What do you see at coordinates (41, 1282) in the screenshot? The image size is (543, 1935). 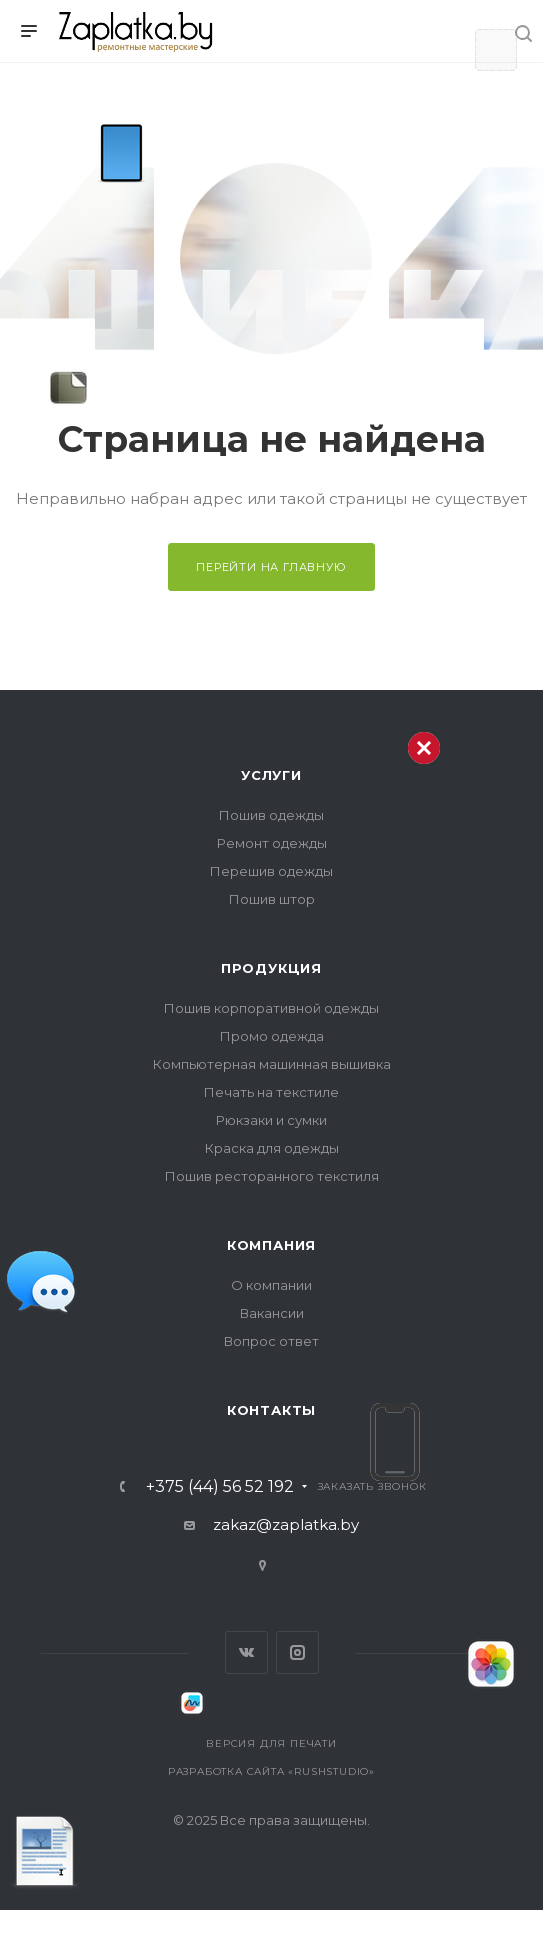 I see `open game center messages and friend requests` at bounding box center [41, 1282].